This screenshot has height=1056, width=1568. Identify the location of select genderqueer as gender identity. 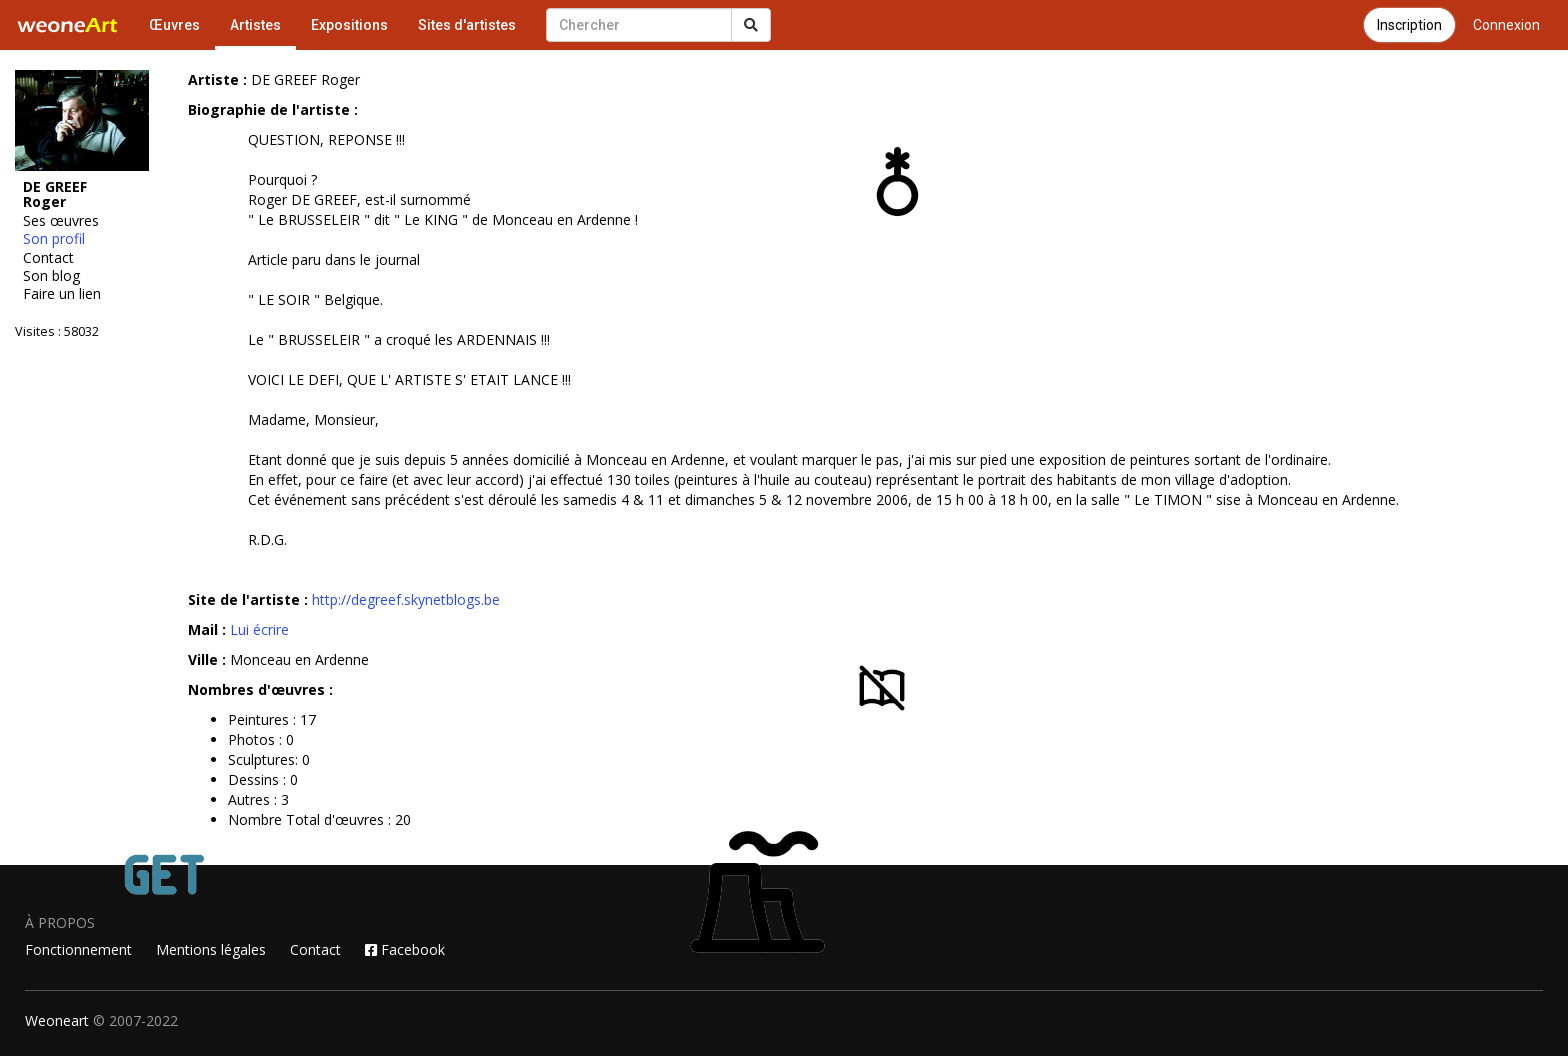
(897, 181).